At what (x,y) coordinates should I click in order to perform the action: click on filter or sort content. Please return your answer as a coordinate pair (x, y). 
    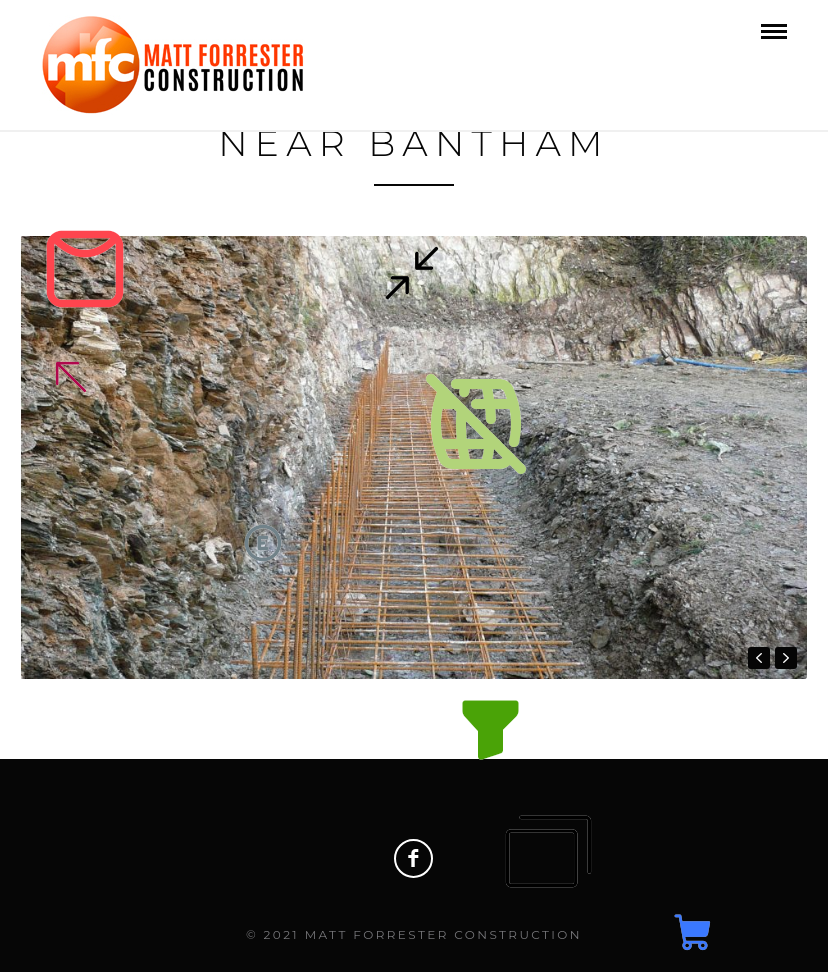
    Looking at the image, I should click on (490, 728).